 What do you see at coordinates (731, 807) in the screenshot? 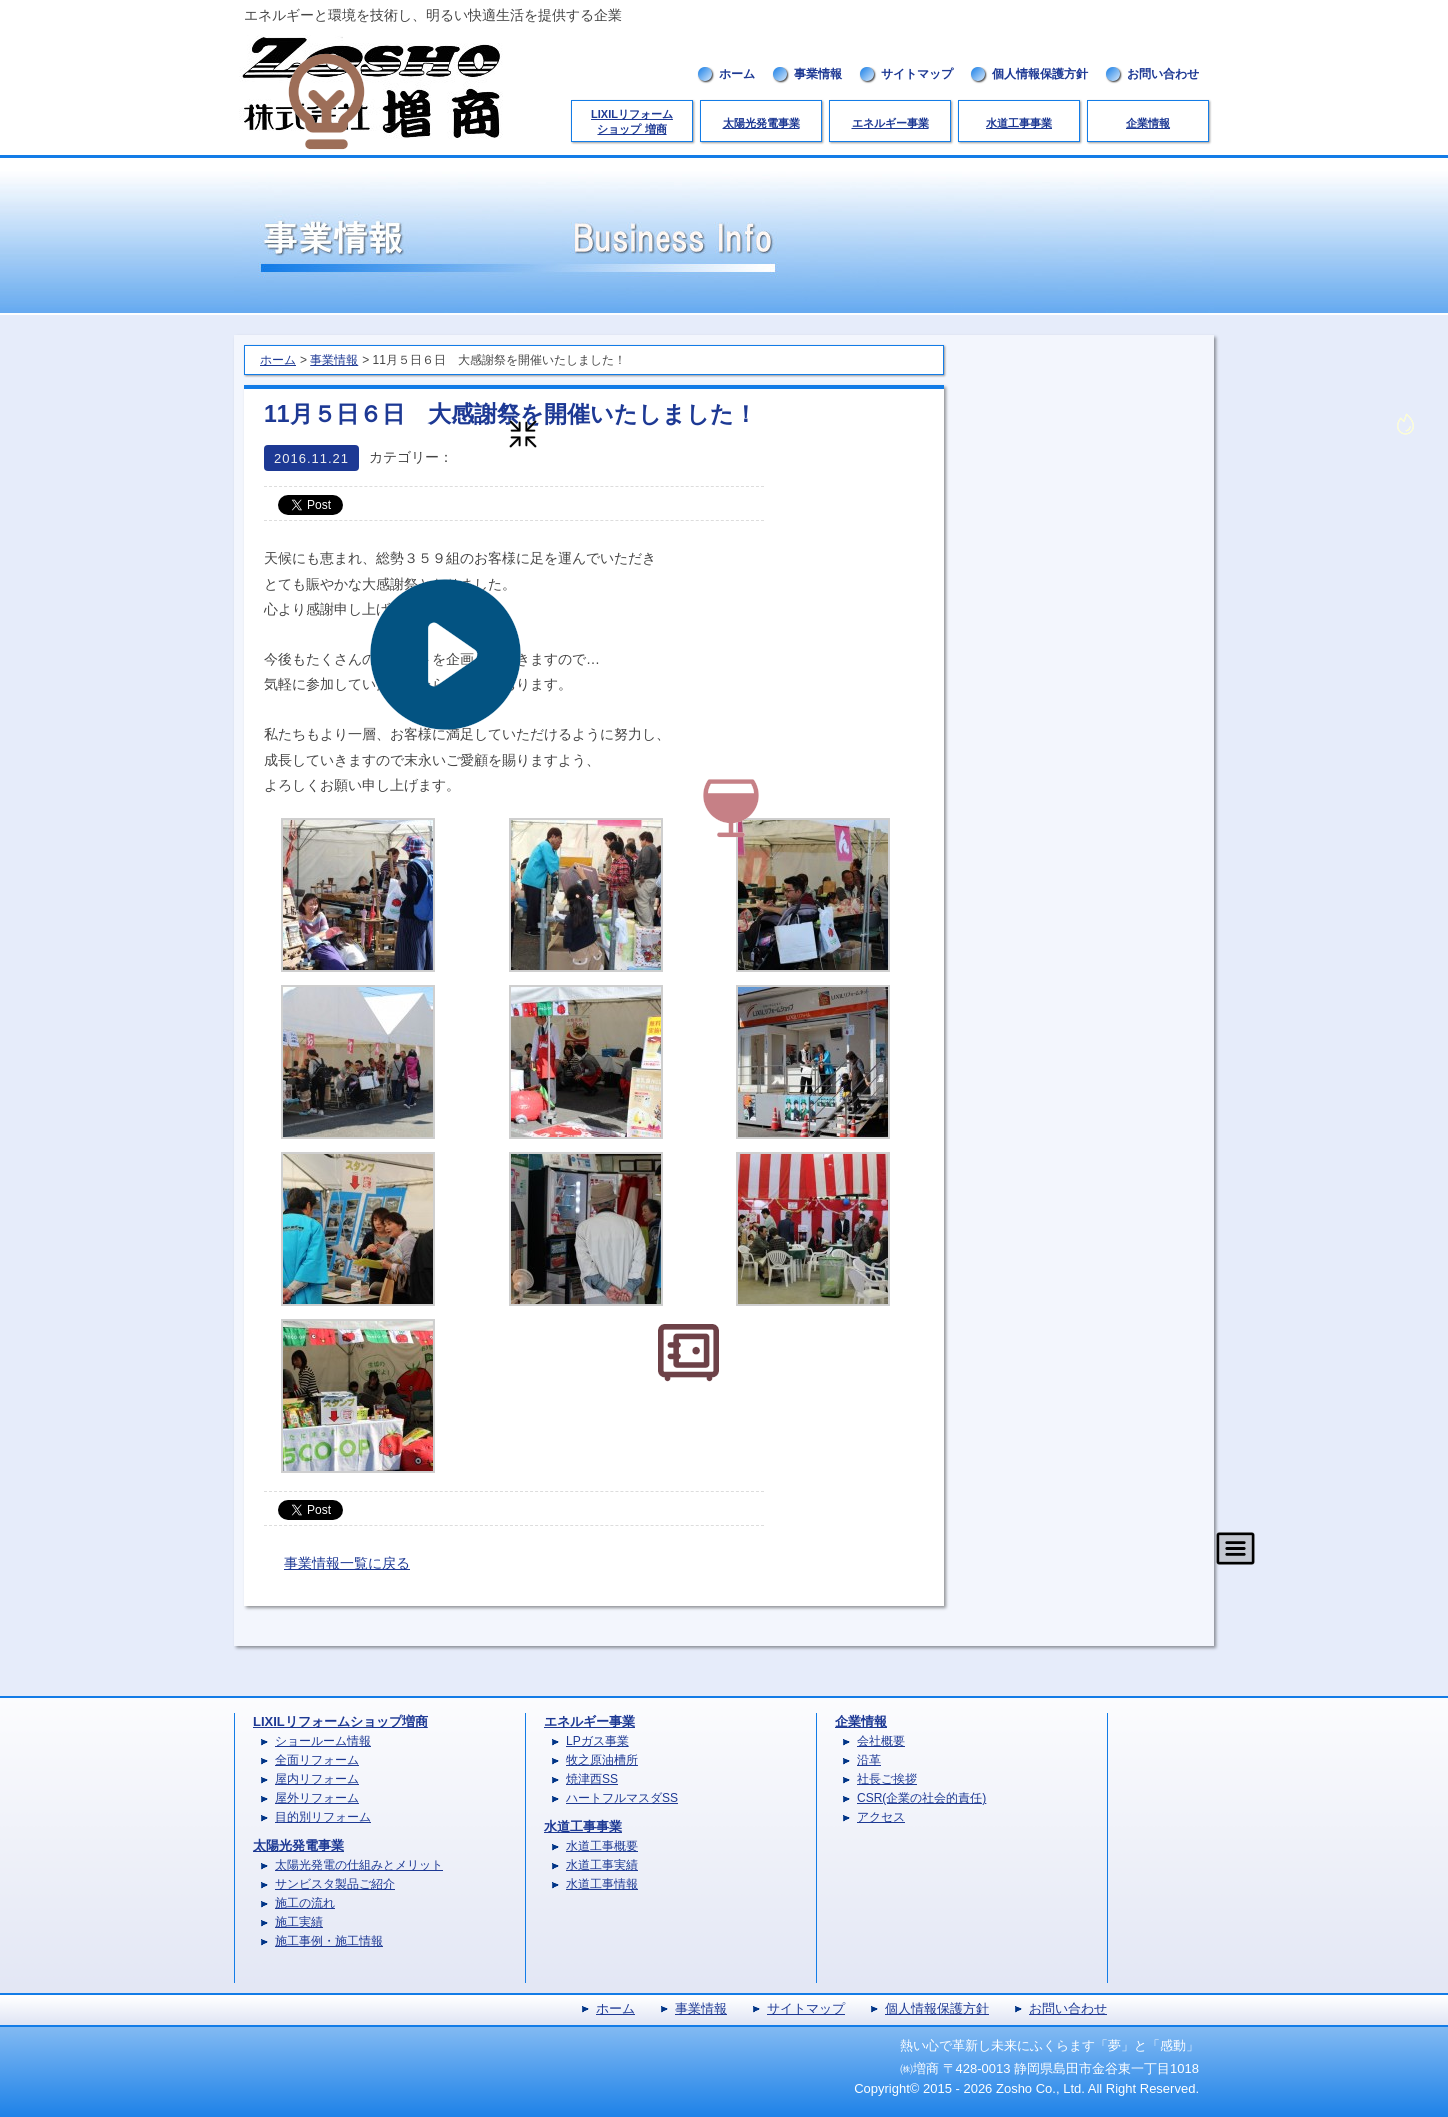
I see `browse wine or spirits menu` at bounding box center [731, 807].